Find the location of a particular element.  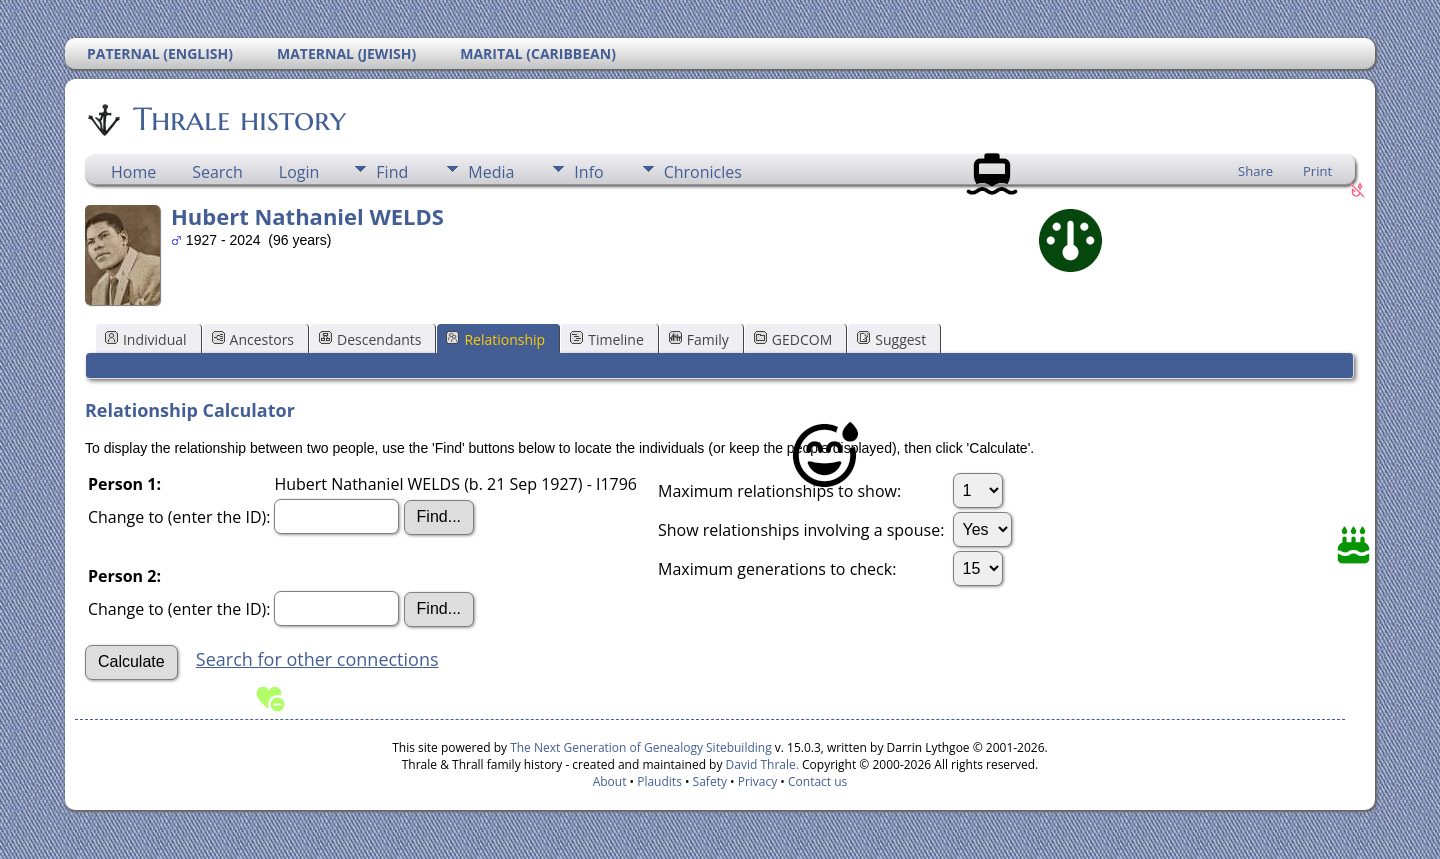

disable fishing or hook feature is located at coordinates (1357, 190).